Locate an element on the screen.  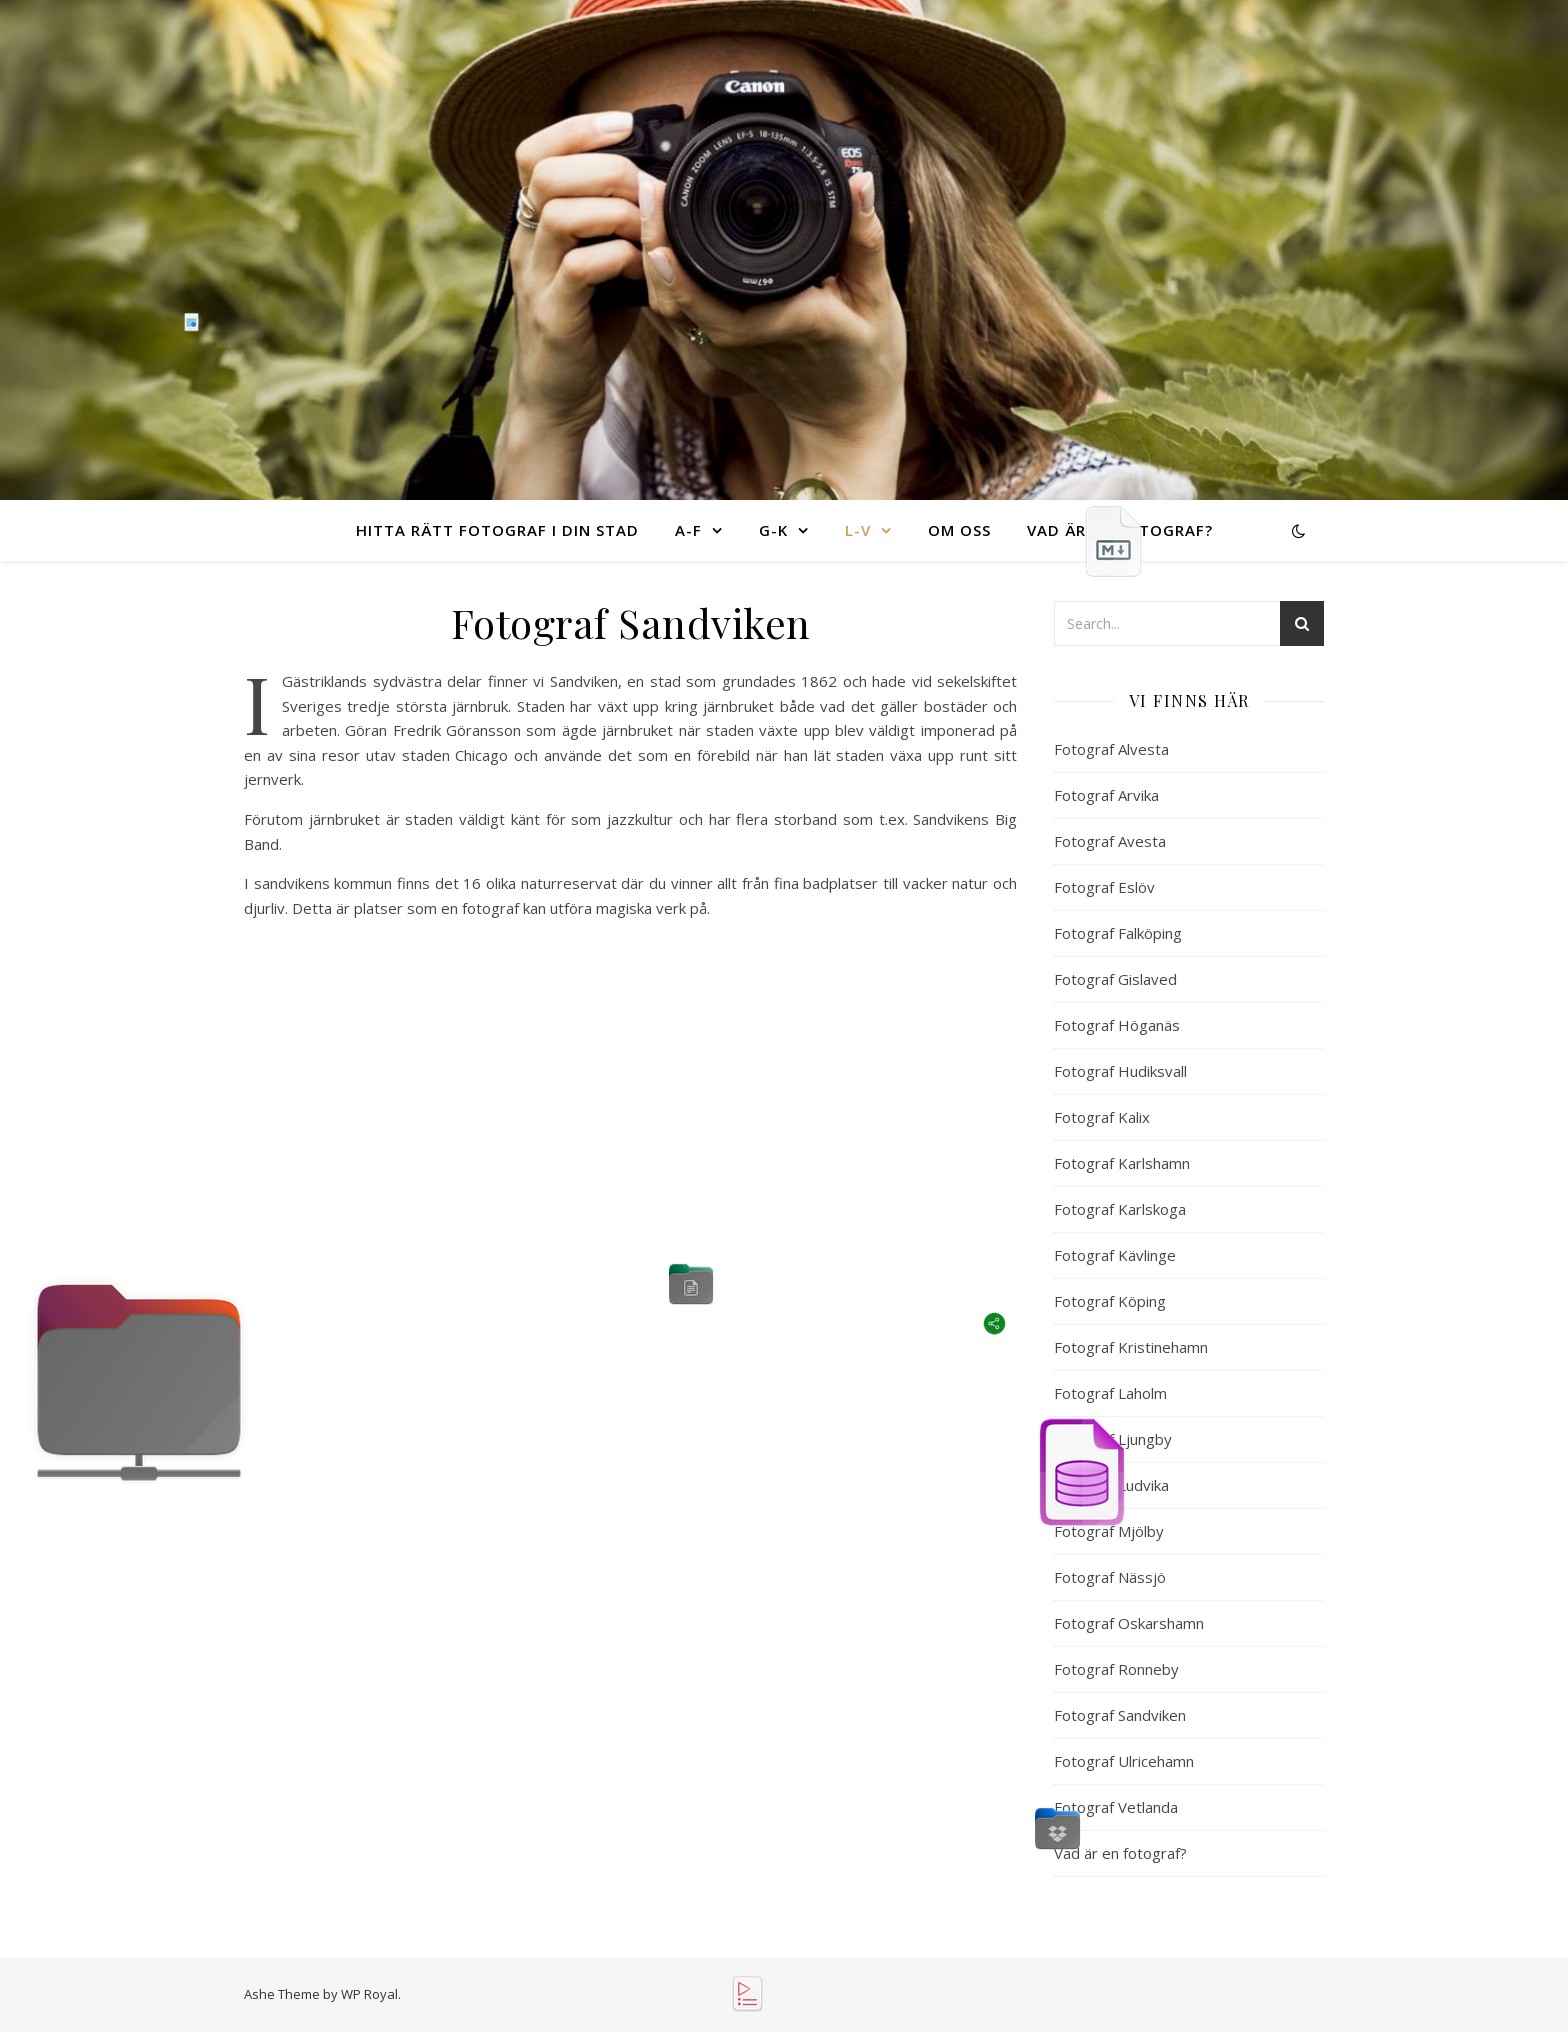
open your documents folder is located at coordinates (691, 1284).